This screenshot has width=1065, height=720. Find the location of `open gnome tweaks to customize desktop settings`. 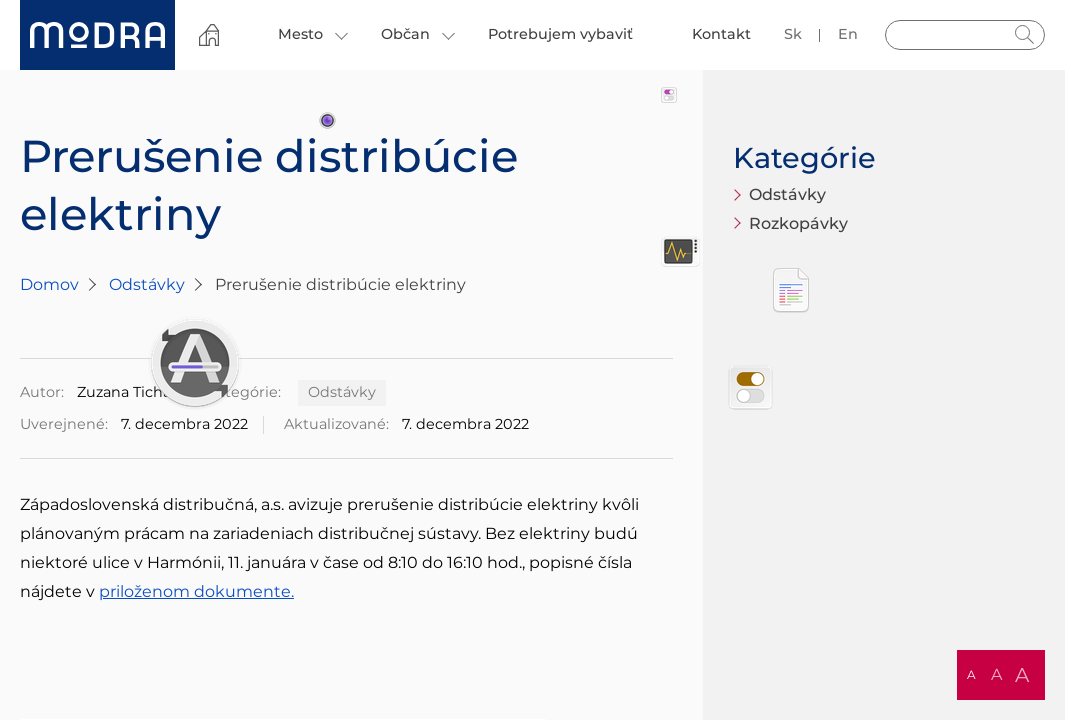

open gnome tweaks to customize desktop settings is located at coordinates (669, 95).